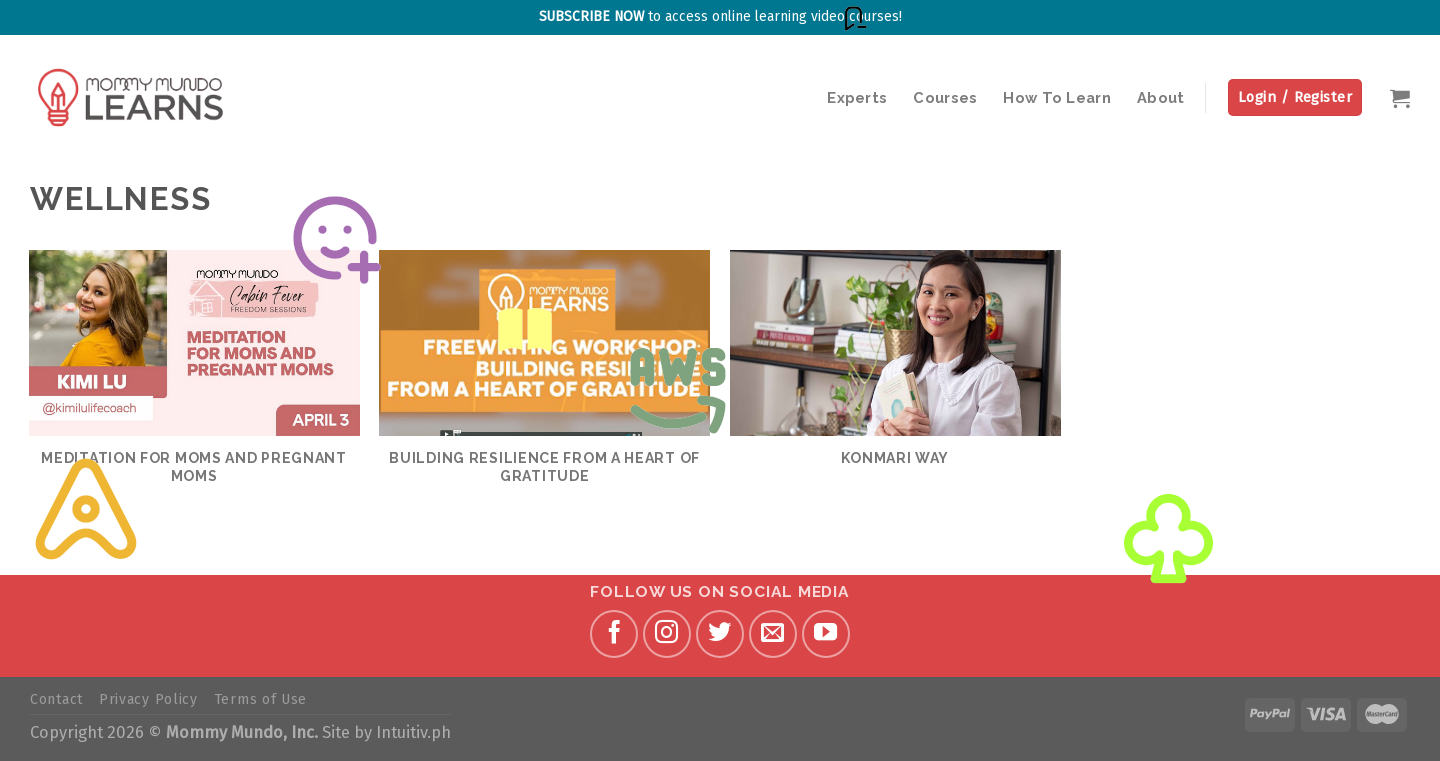 This screenshot has width=1440, height=761. Describe the element at coordinates (86, 509) in the screenshot. I see `amigo brand logo` at that location.